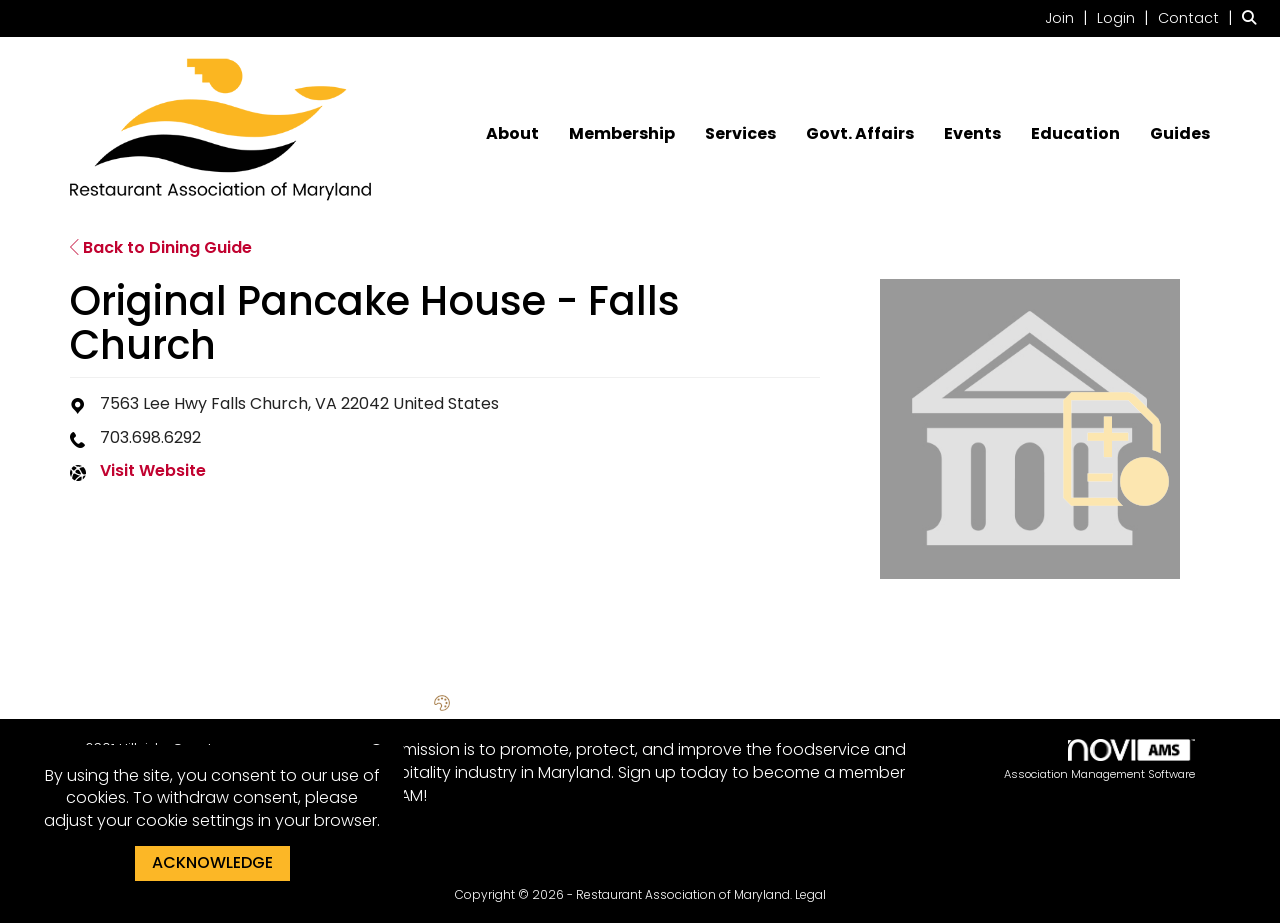 The width and height of the screenshot is (1280, 923). Describe the element at coordinates (442, 703) in the screenshot. I see `open color picker or palette` at that location.